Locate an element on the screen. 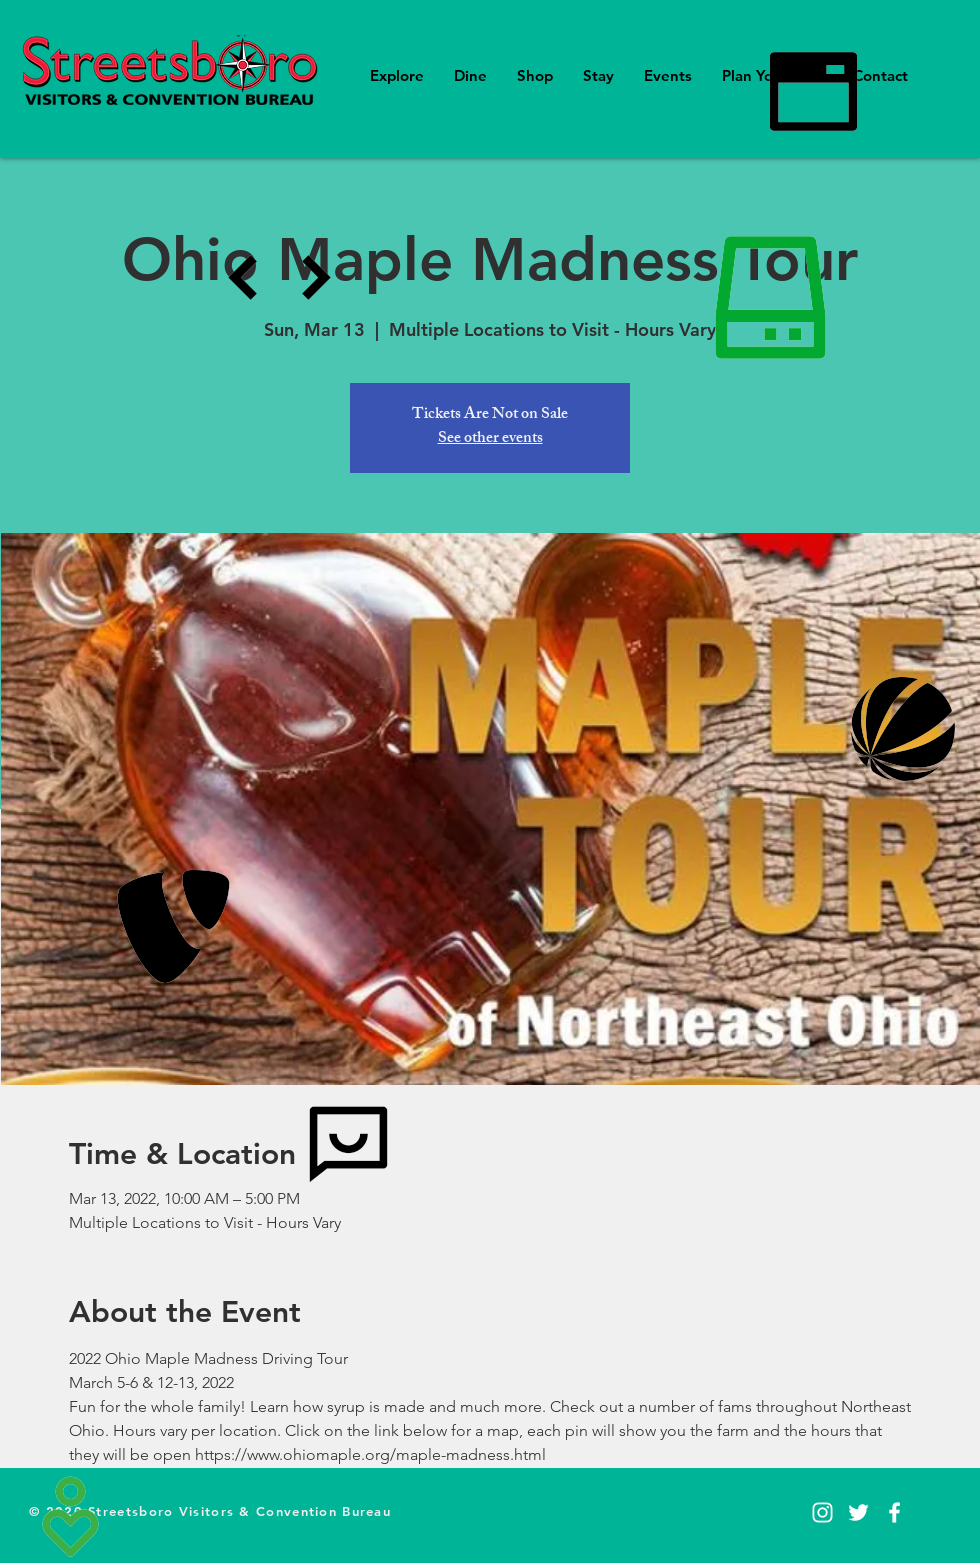 This screenshot has width=980, height=1563. open a new browser window is located at coordinates (813, 91).